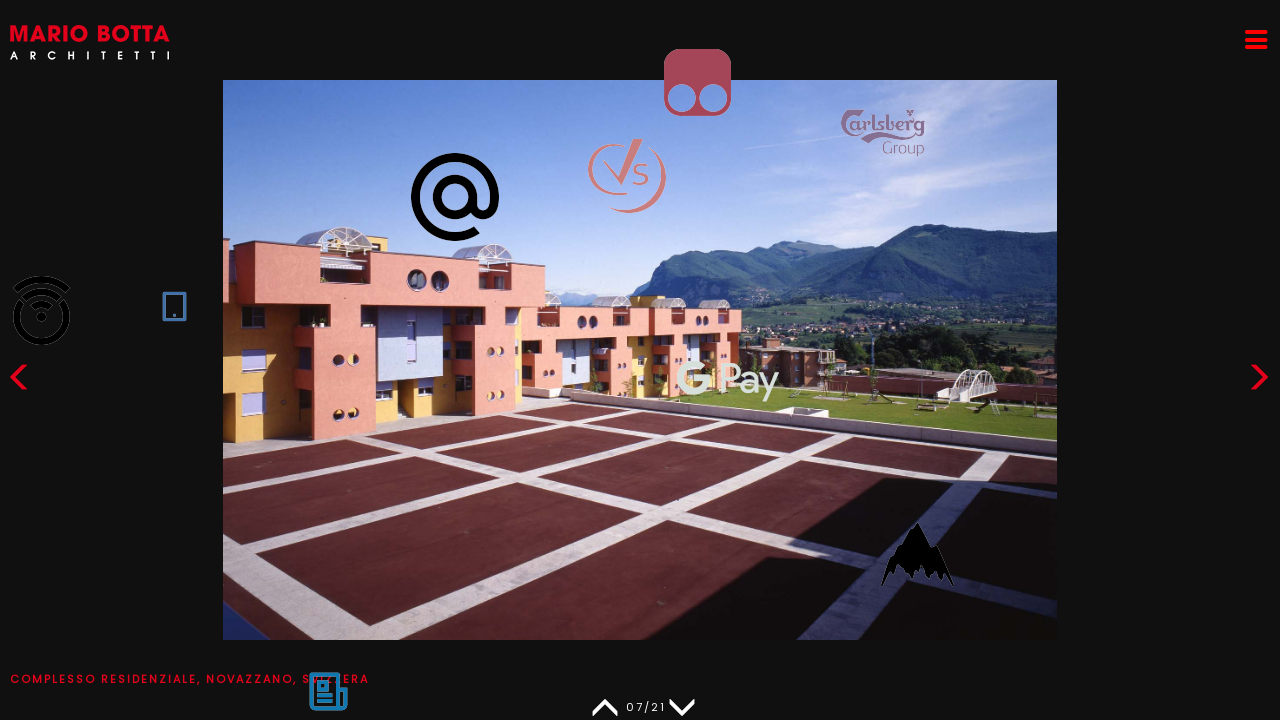  I want to click on codeceptjs testing framework logo, so click(627, 176).